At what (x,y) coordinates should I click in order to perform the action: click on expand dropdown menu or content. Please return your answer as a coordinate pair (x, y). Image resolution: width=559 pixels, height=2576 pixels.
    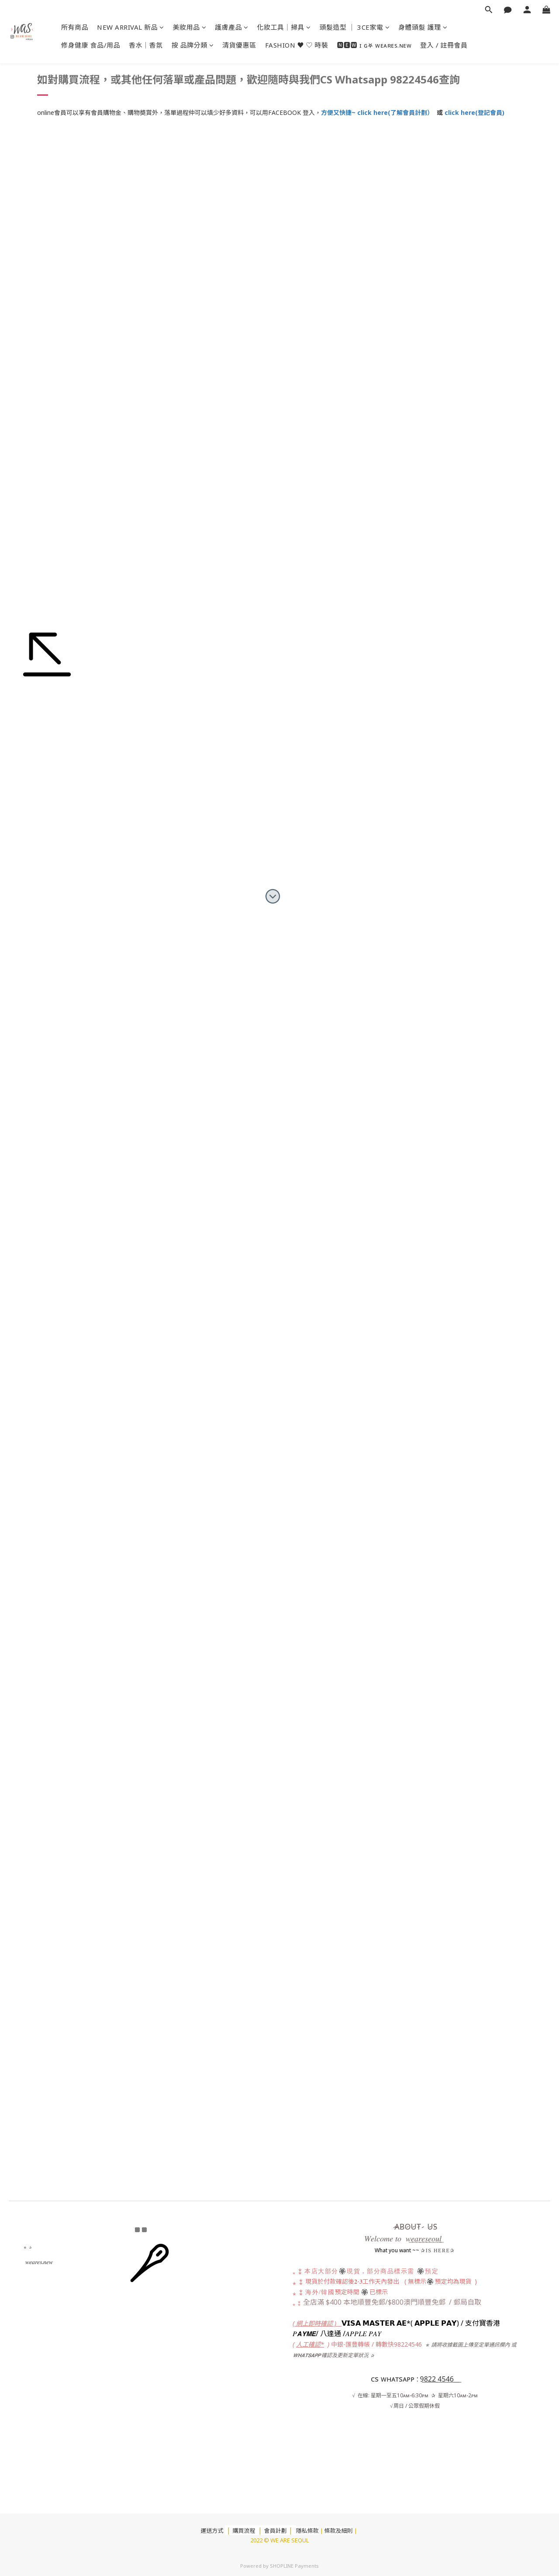
    Looking at the image, I should click on (273, 896).